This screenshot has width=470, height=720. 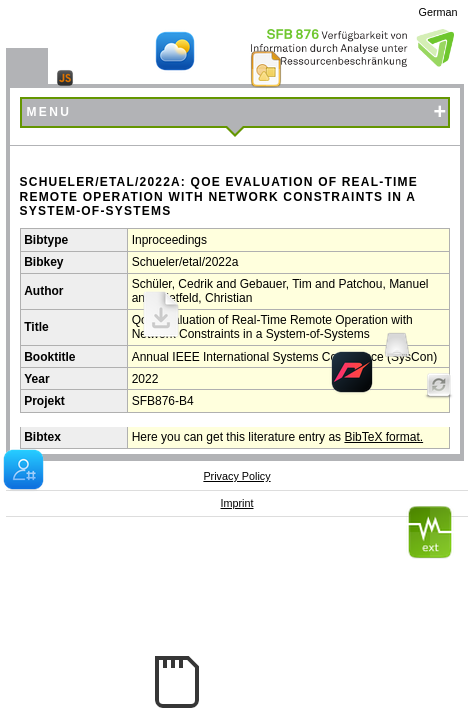 What do you see at coordinates (397, 345) in the screenshot?
I see `access scanner device settings` at bounding box center [397, 345].